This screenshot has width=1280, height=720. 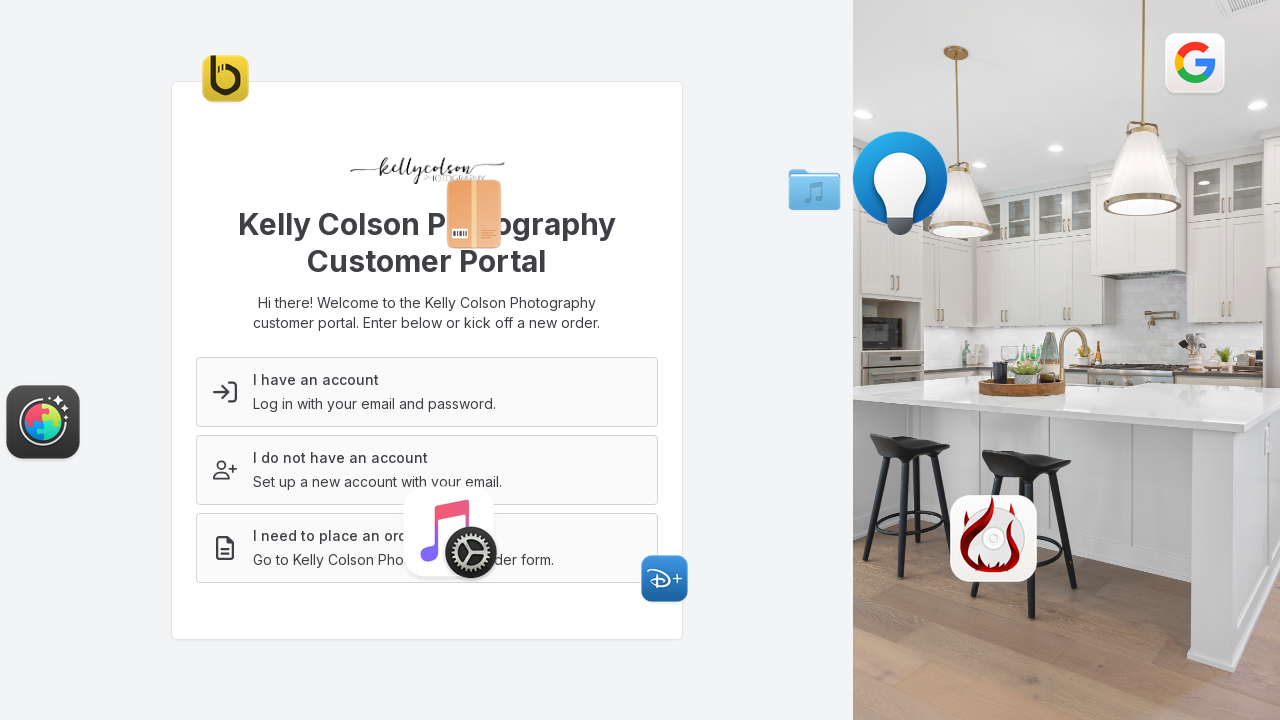 I want to click on open or install a debian software package, so click(x=474, y=214).